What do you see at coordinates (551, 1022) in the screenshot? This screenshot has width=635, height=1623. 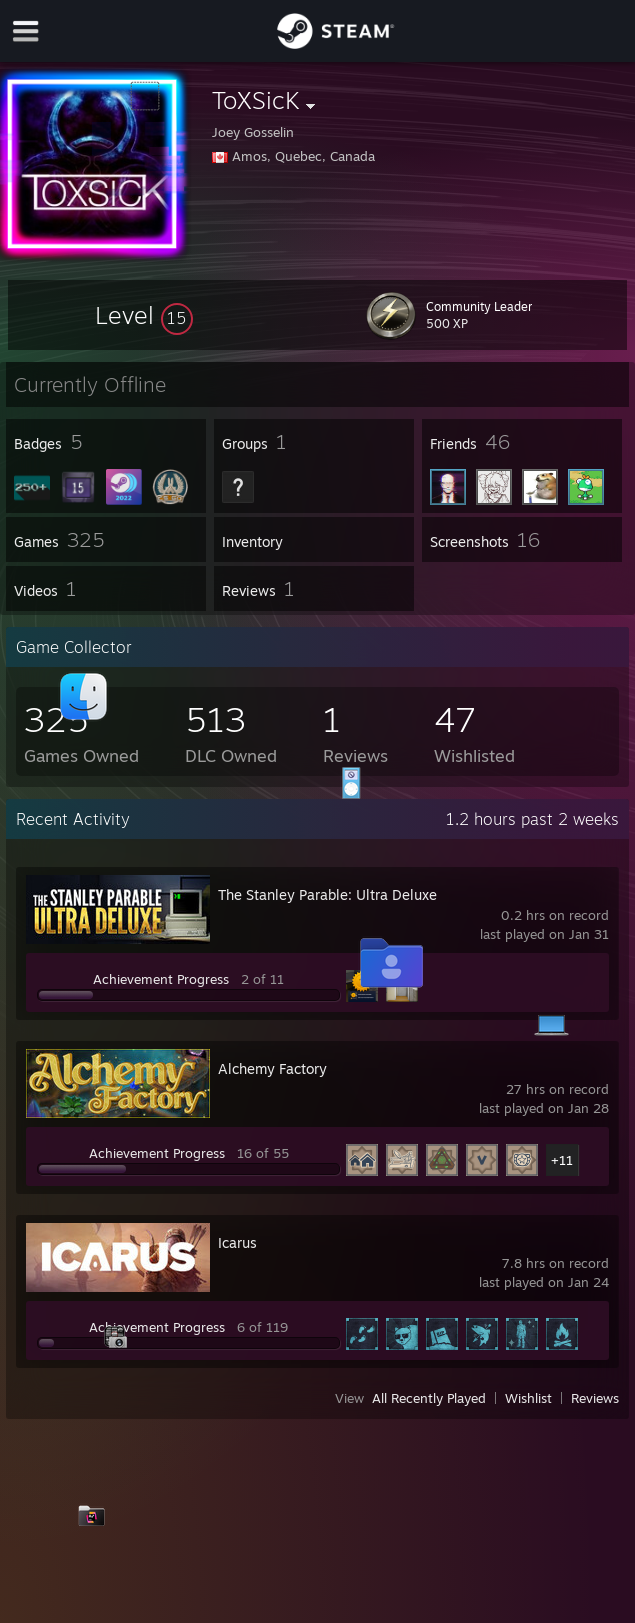 I see `represents this macbook air in system settings` at bounding box center [551, 1022].